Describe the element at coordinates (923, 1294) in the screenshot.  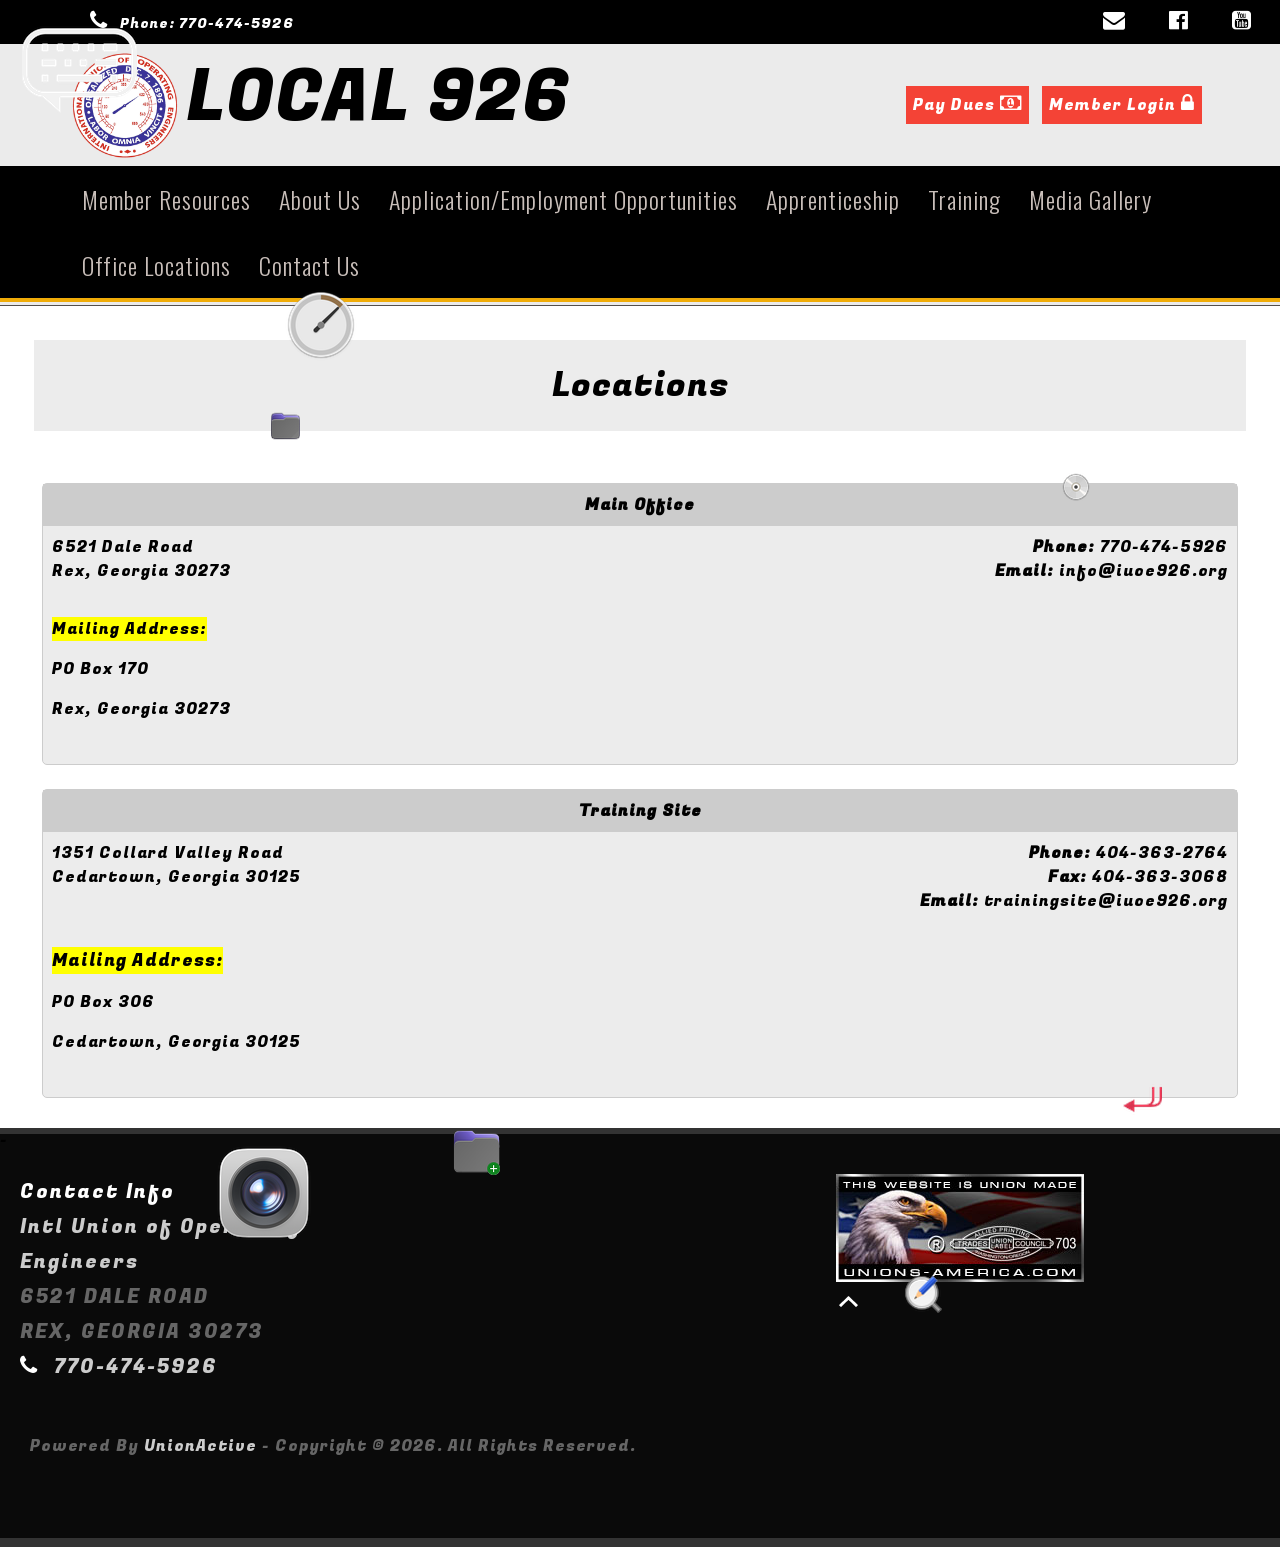
I see `open find and replace tool` at that location.